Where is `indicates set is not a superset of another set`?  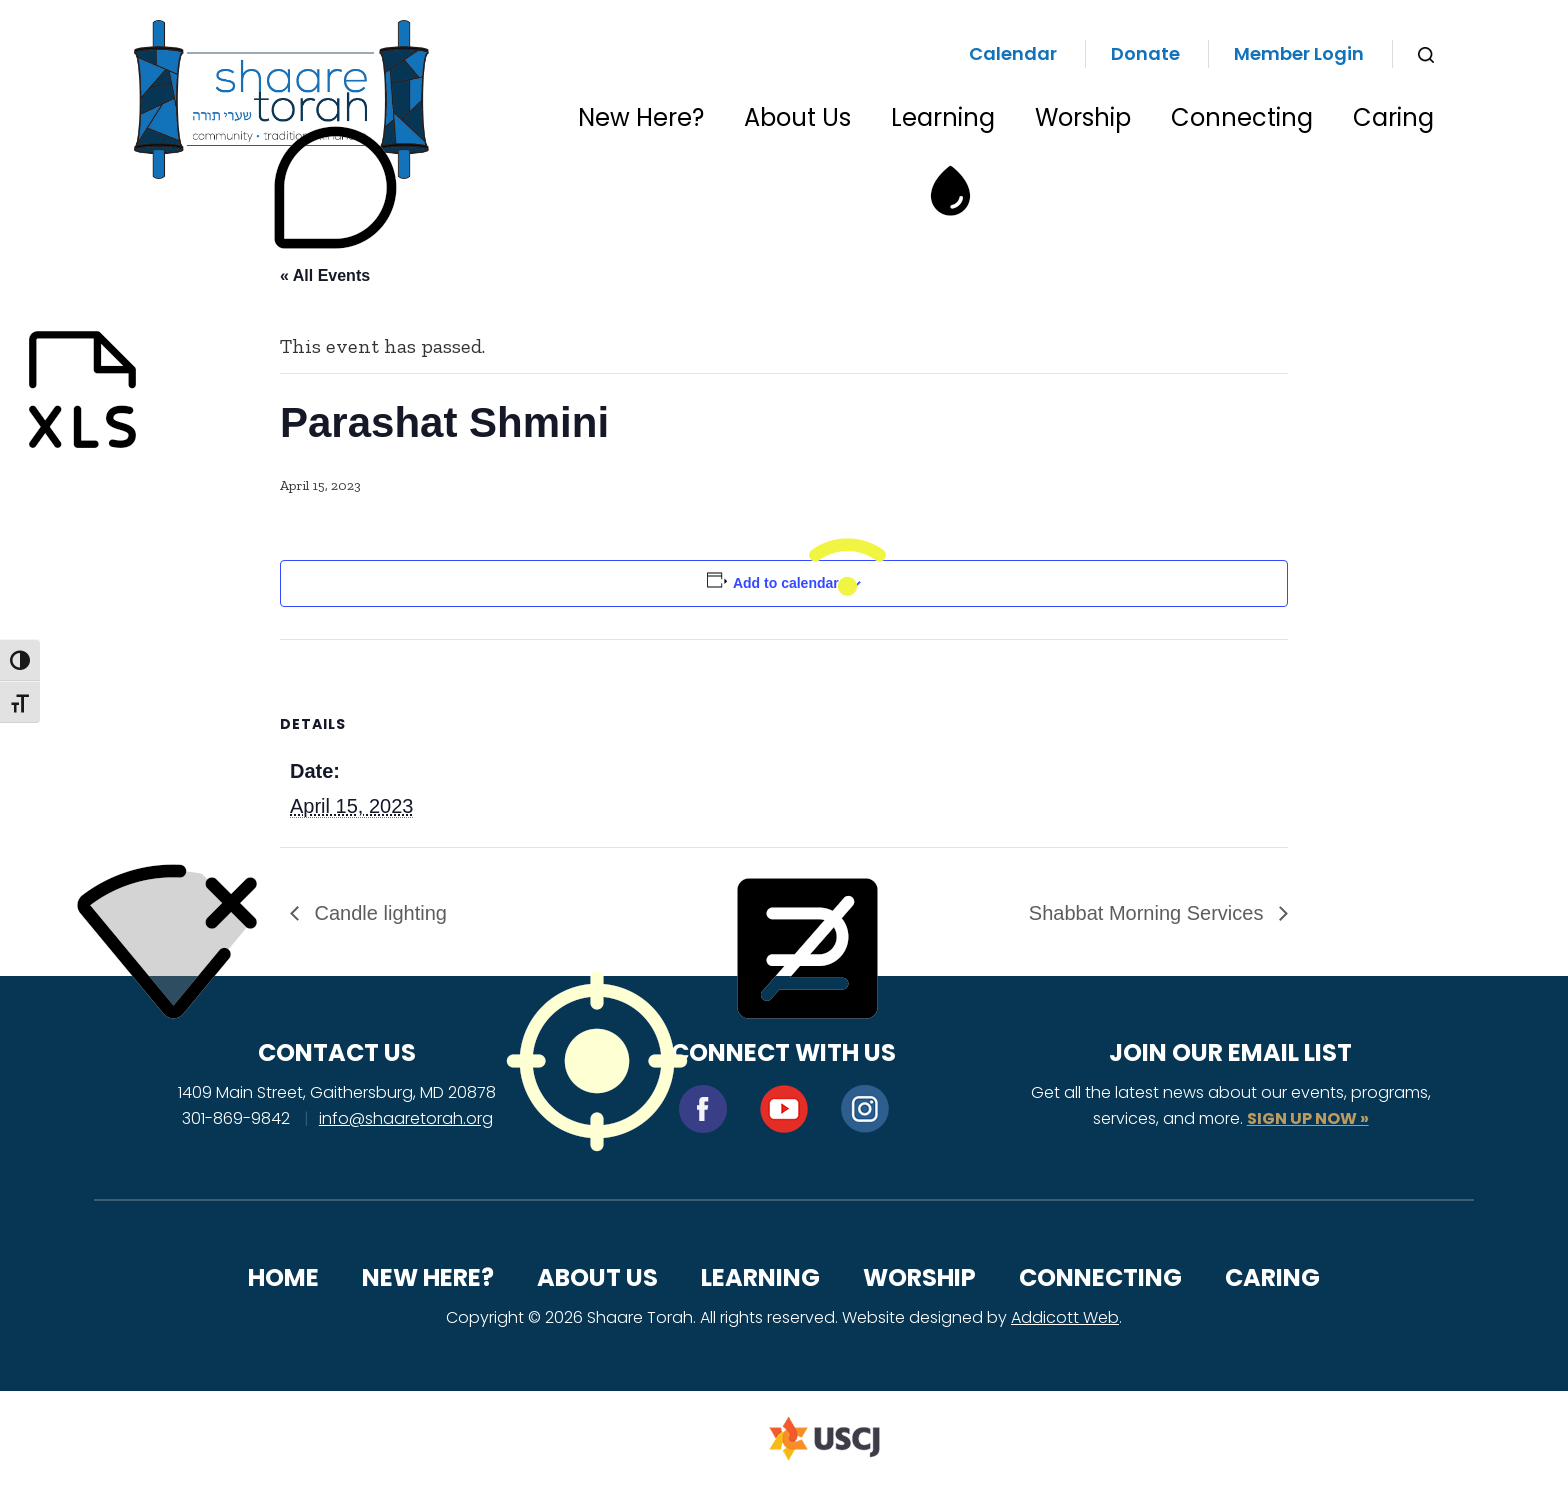
indicates set is not a superset of another set is located at coordinates (807, 948).